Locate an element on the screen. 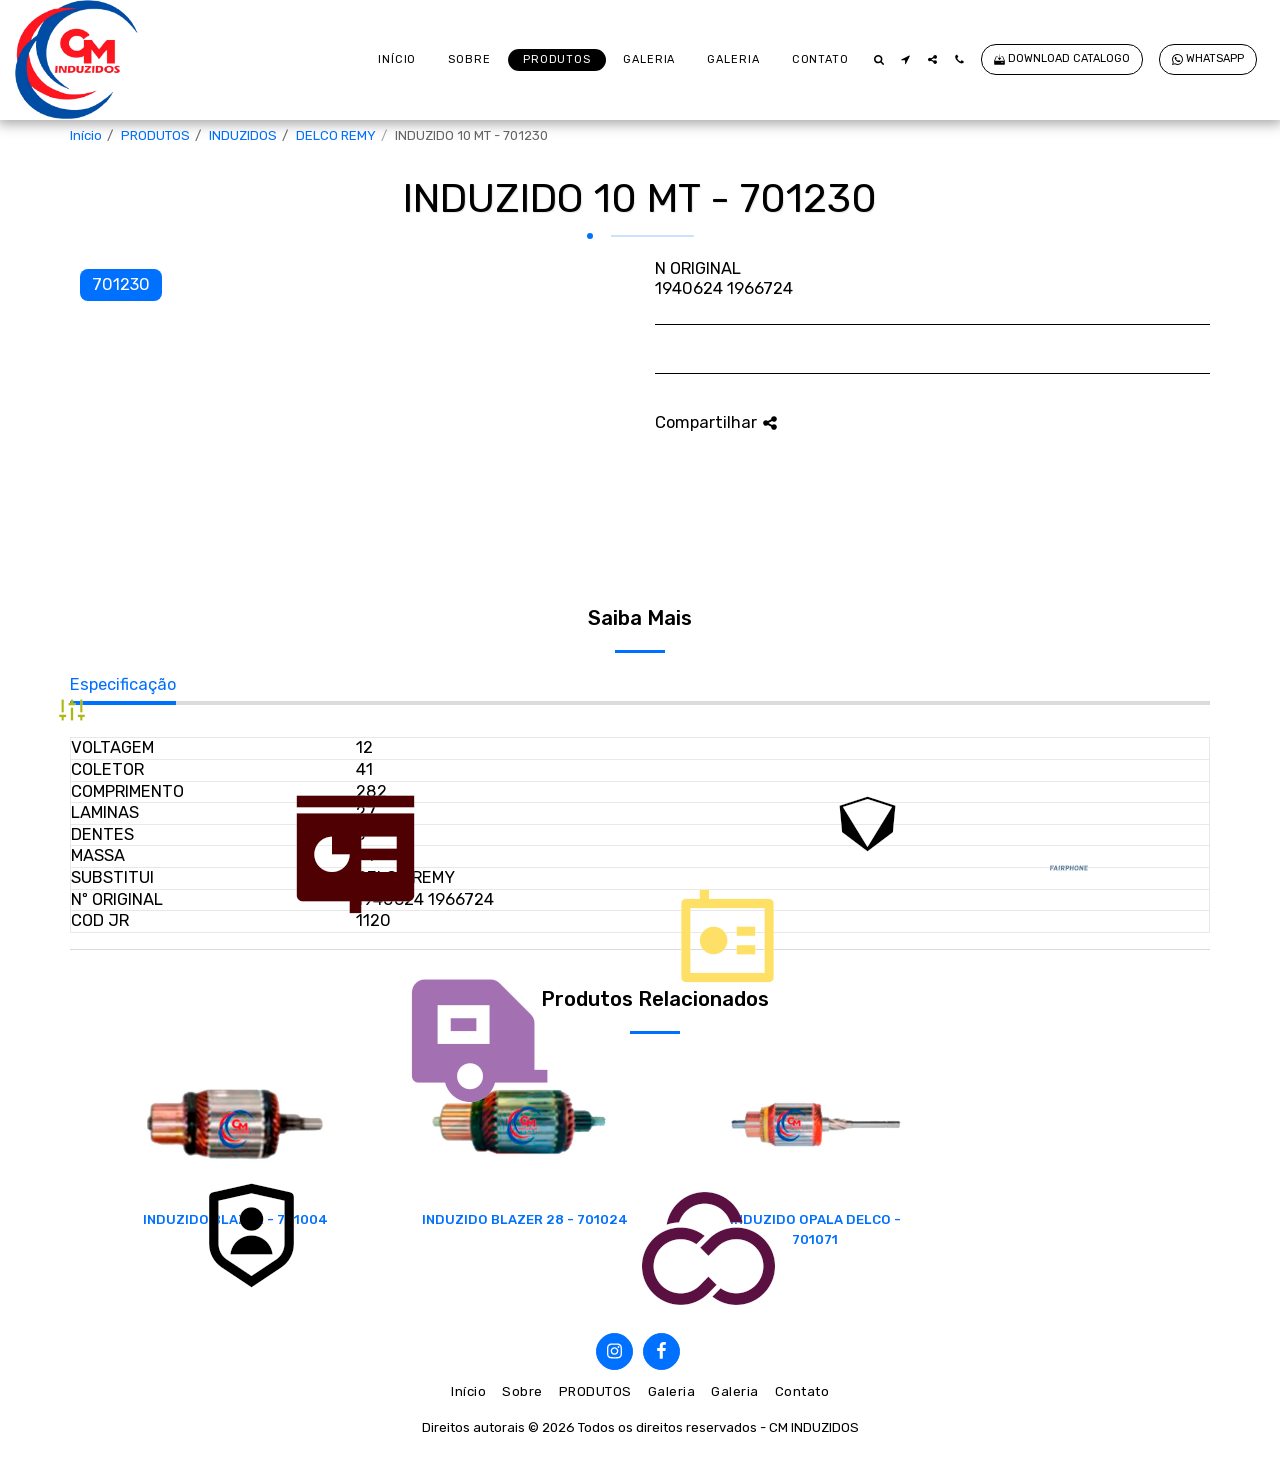  access audio or sound settings is located at coordinates (72, 710).